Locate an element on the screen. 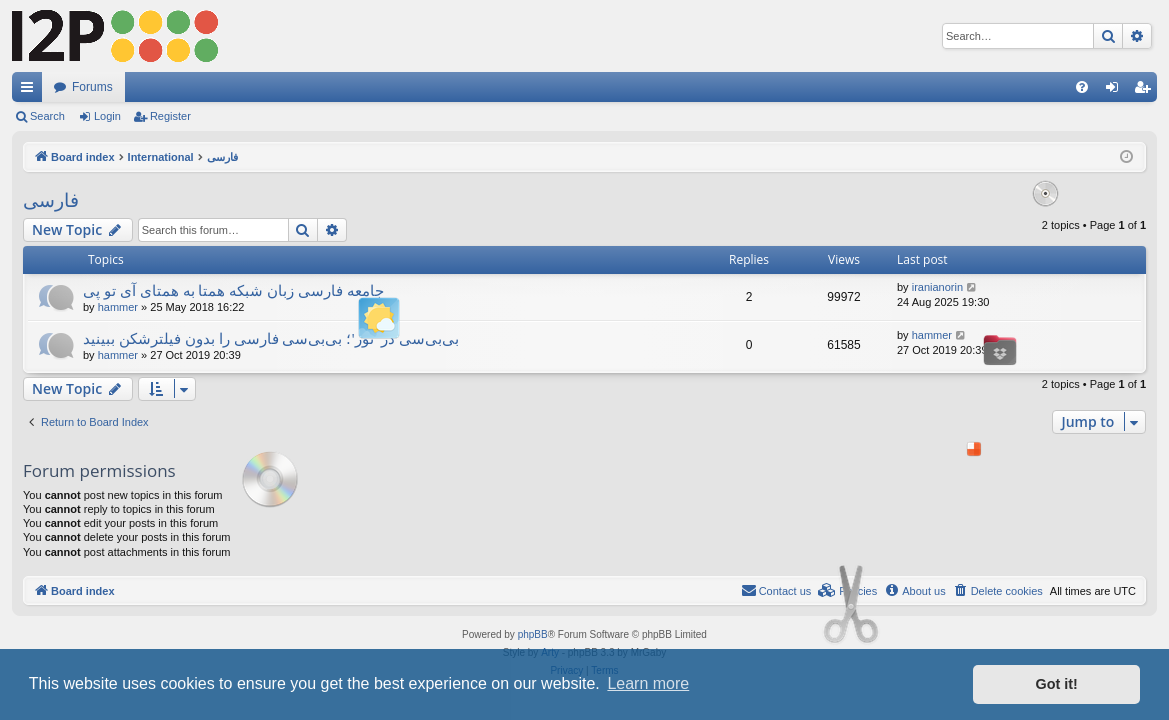  switch to the top-left workspace is located at coordinates (974, 449).